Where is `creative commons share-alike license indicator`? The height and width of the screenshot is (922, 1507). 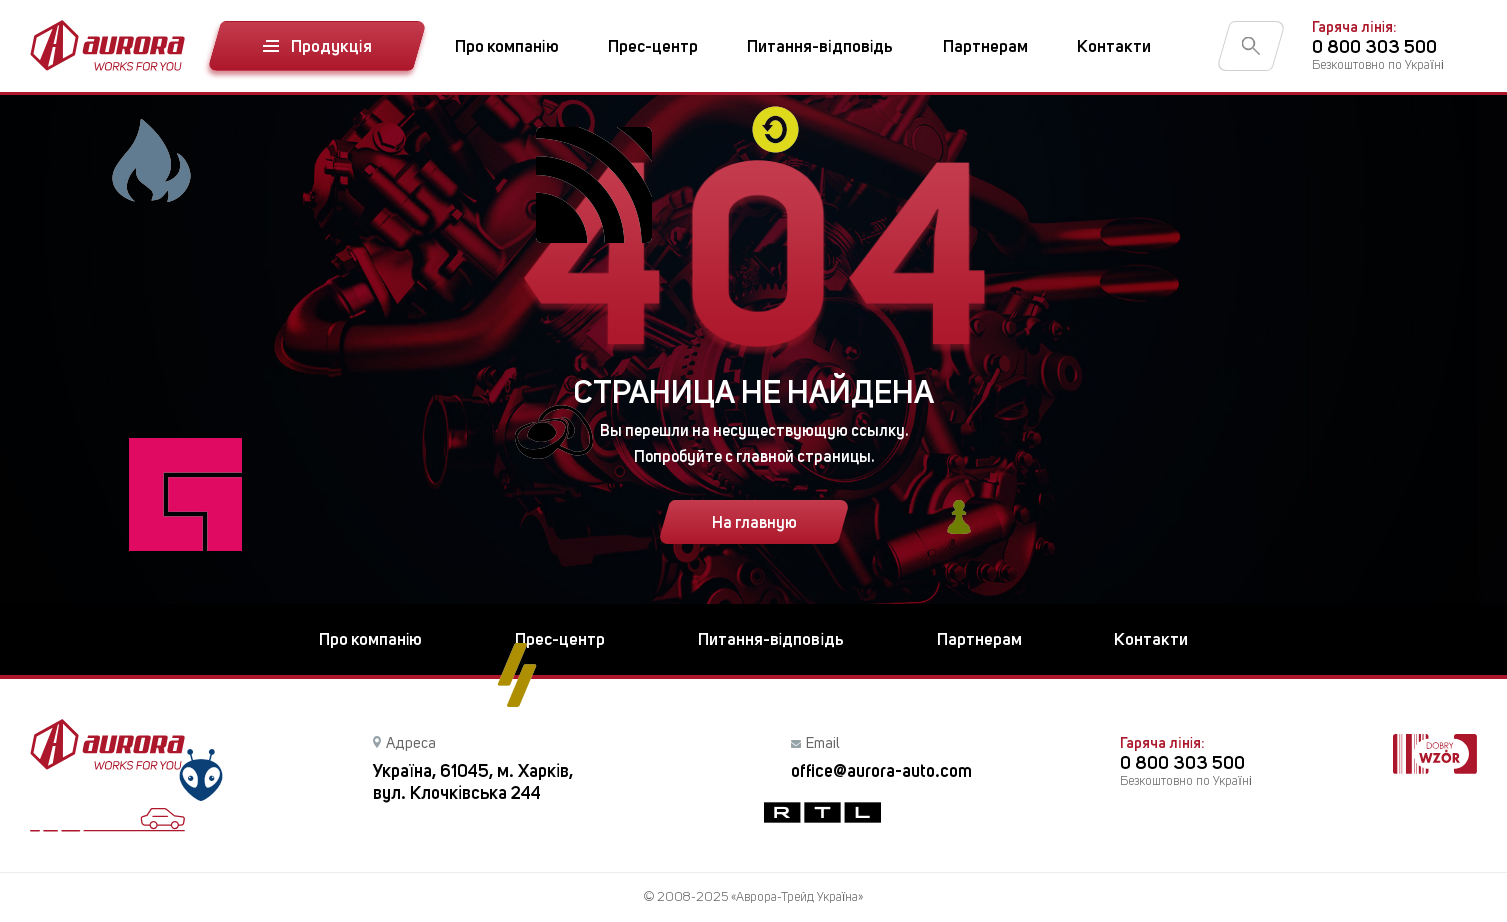
creative commons share-alike license indicator is located at coordinates (775, 129).